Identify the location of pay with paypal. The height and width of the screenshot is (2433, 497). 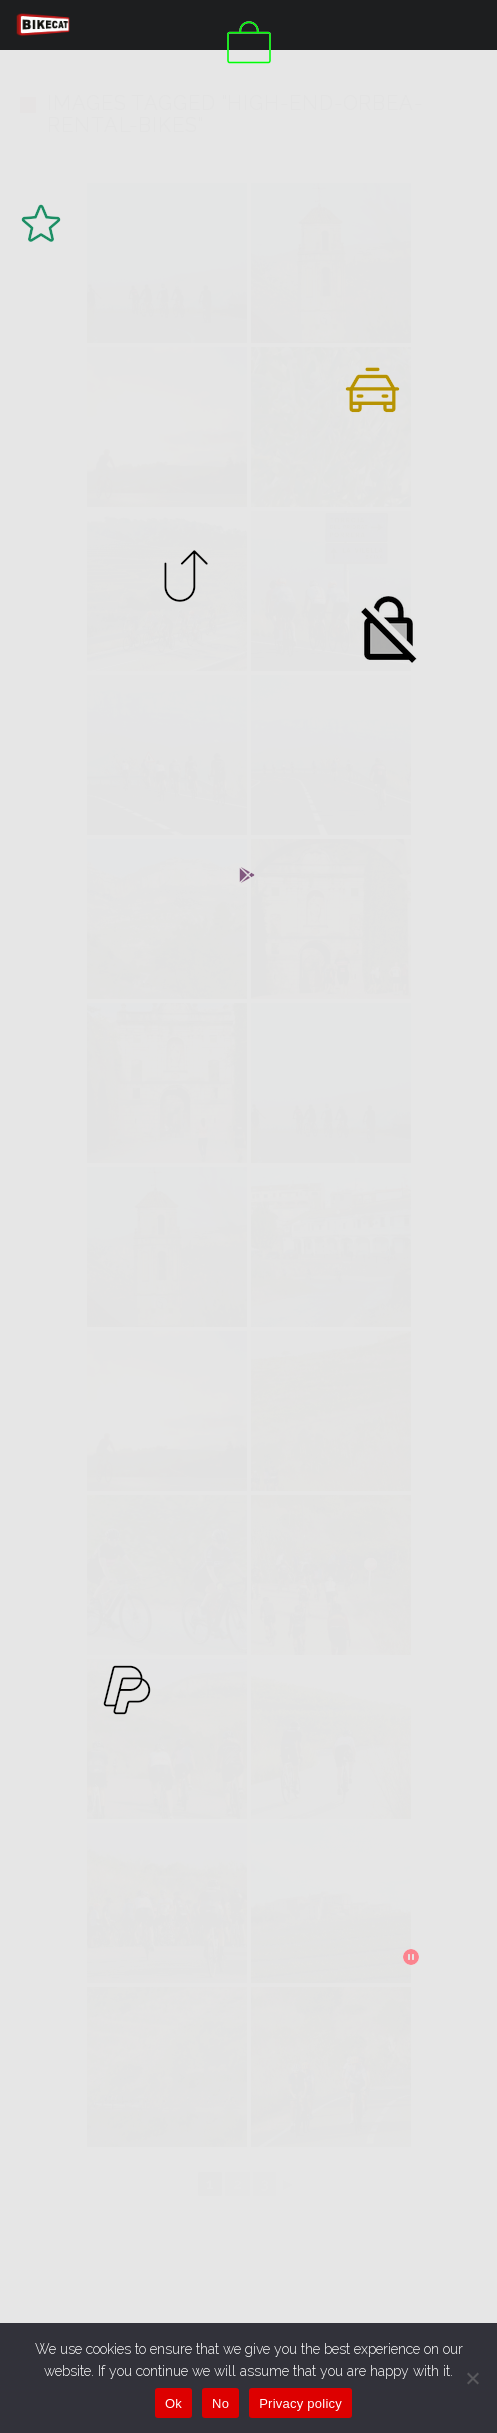
(126, 1690).